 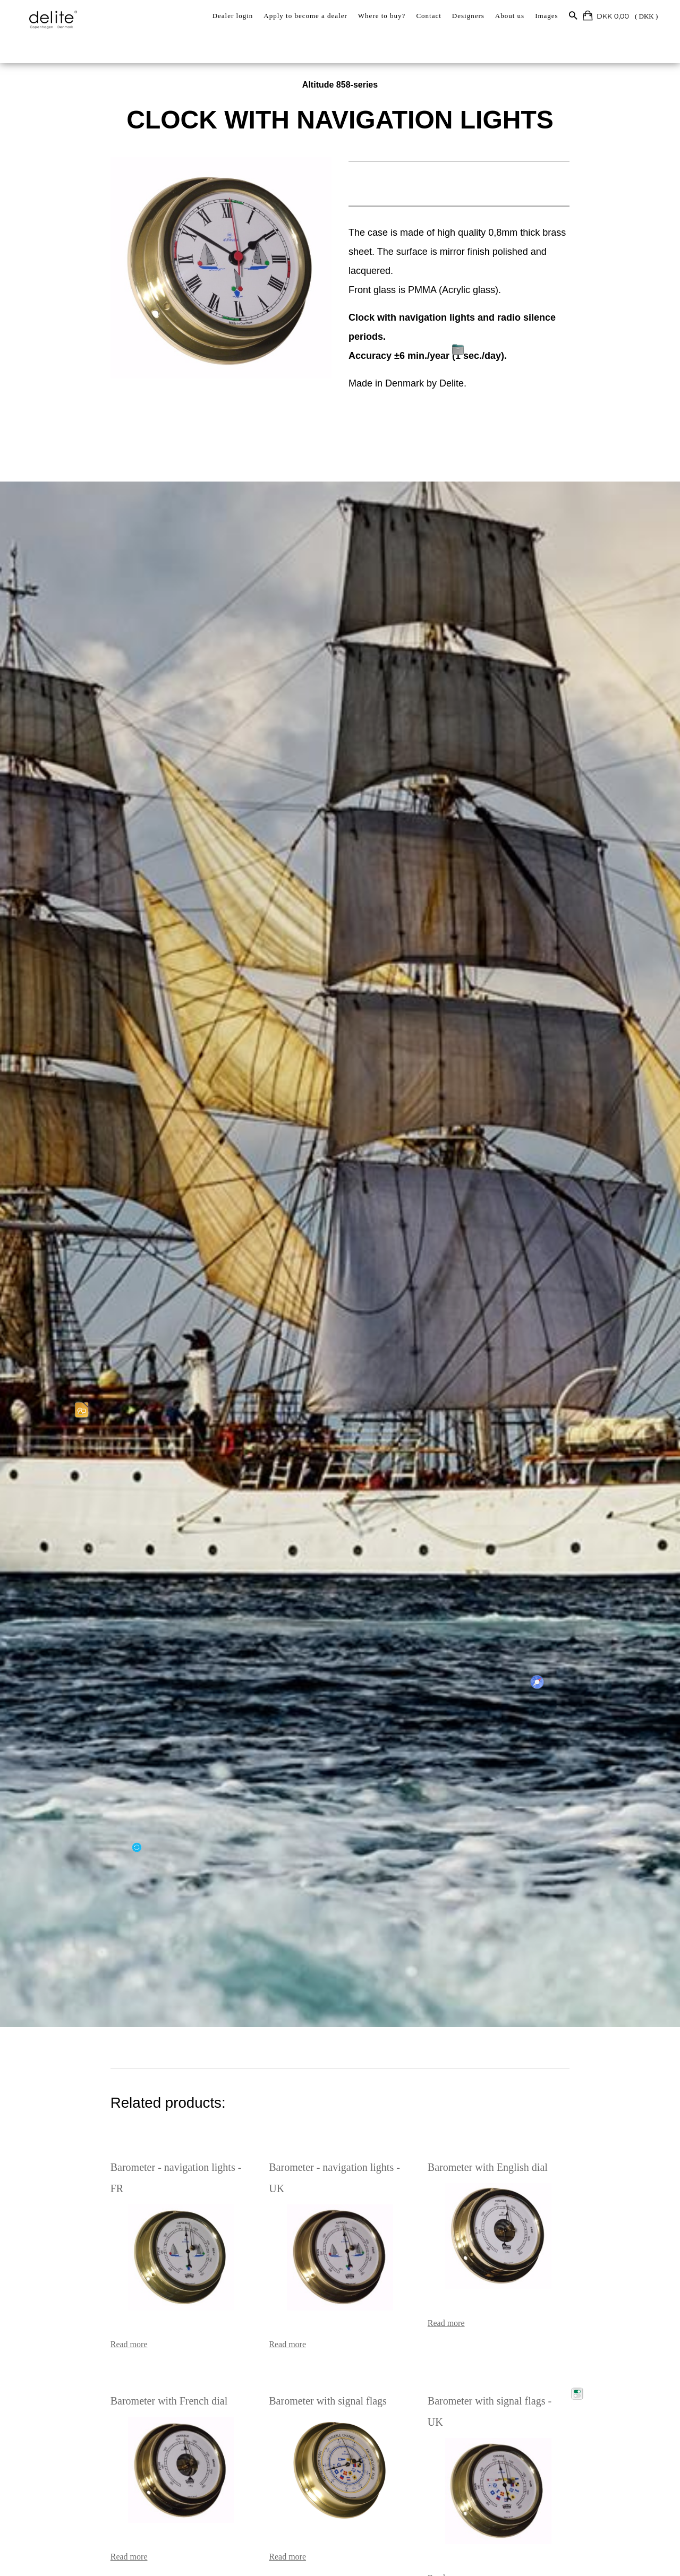 What do you see at coordinates (137, 1847) in the screenshot?
I see `file is currently syncing with shared folder` at bounding box center [137, 1847].